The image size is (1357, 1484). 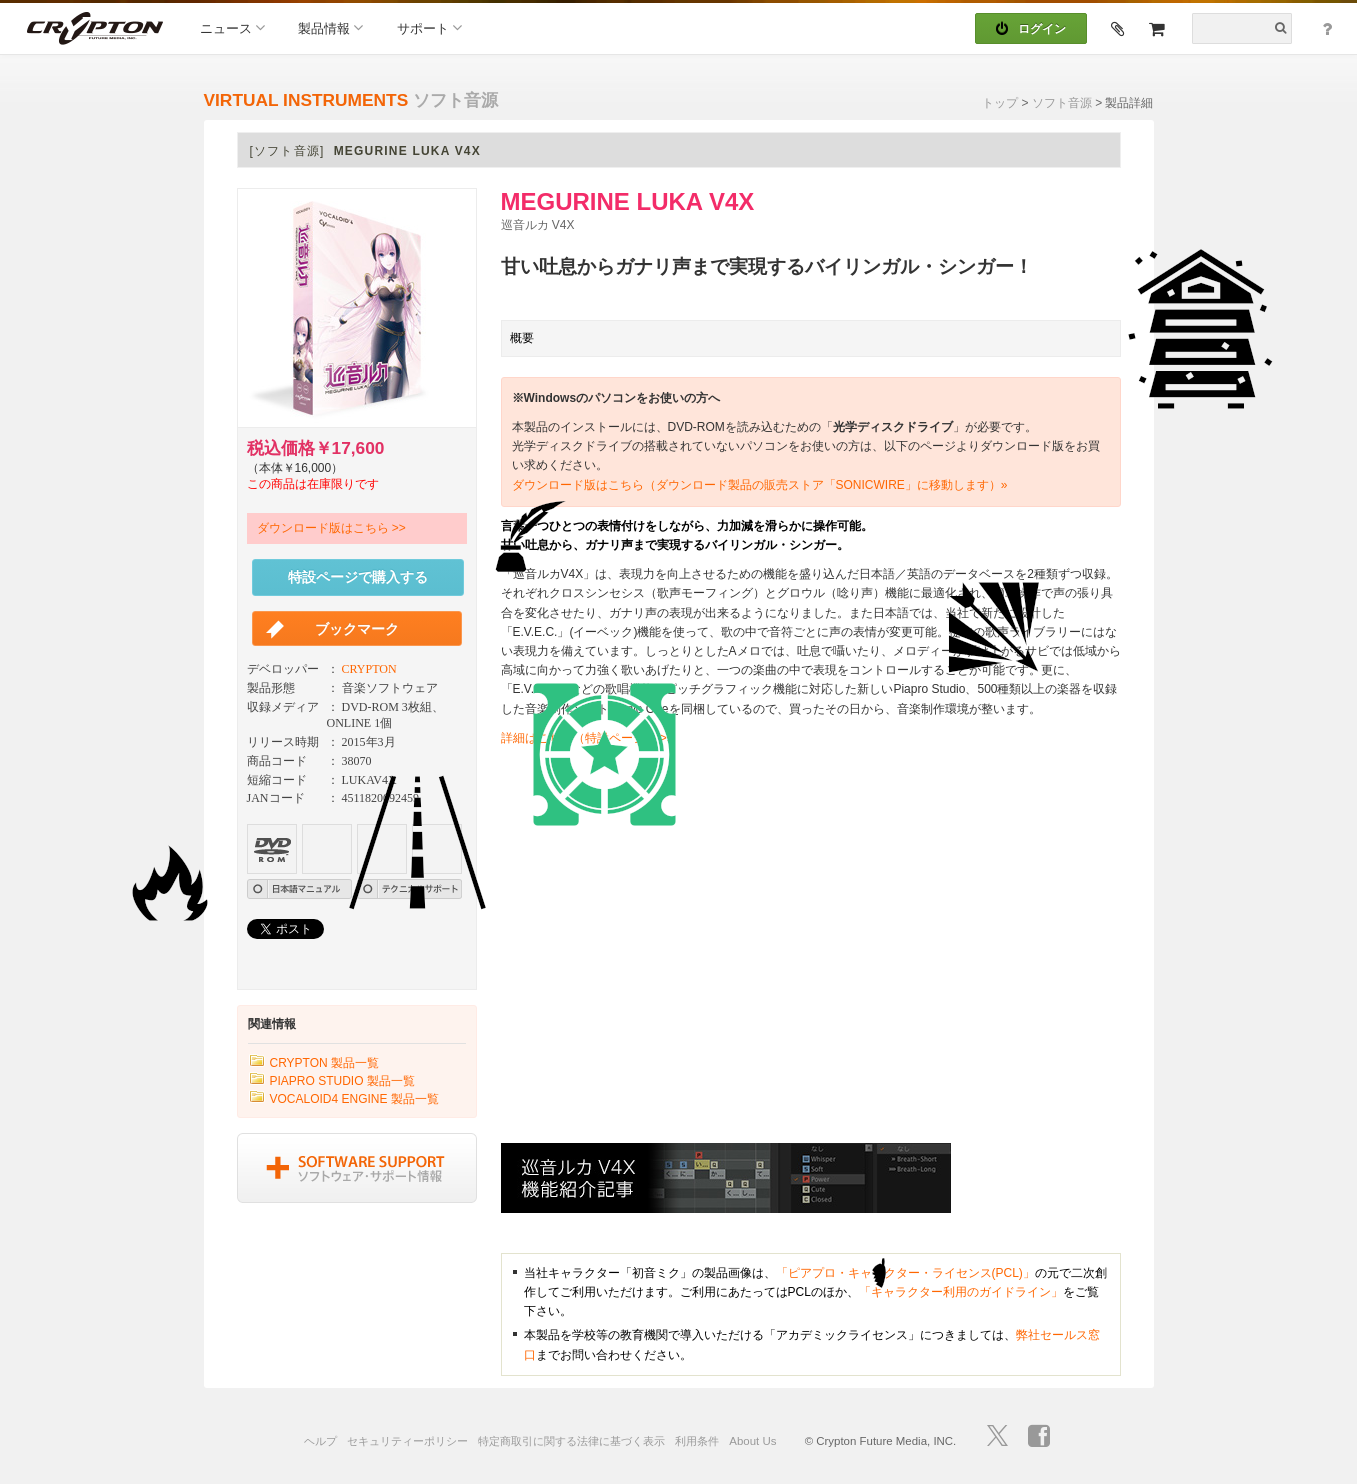 What do you see at coordinates (170, 883) in the screenshot?
I see `indicates trending or popular content` at bounding box center [170, 883].